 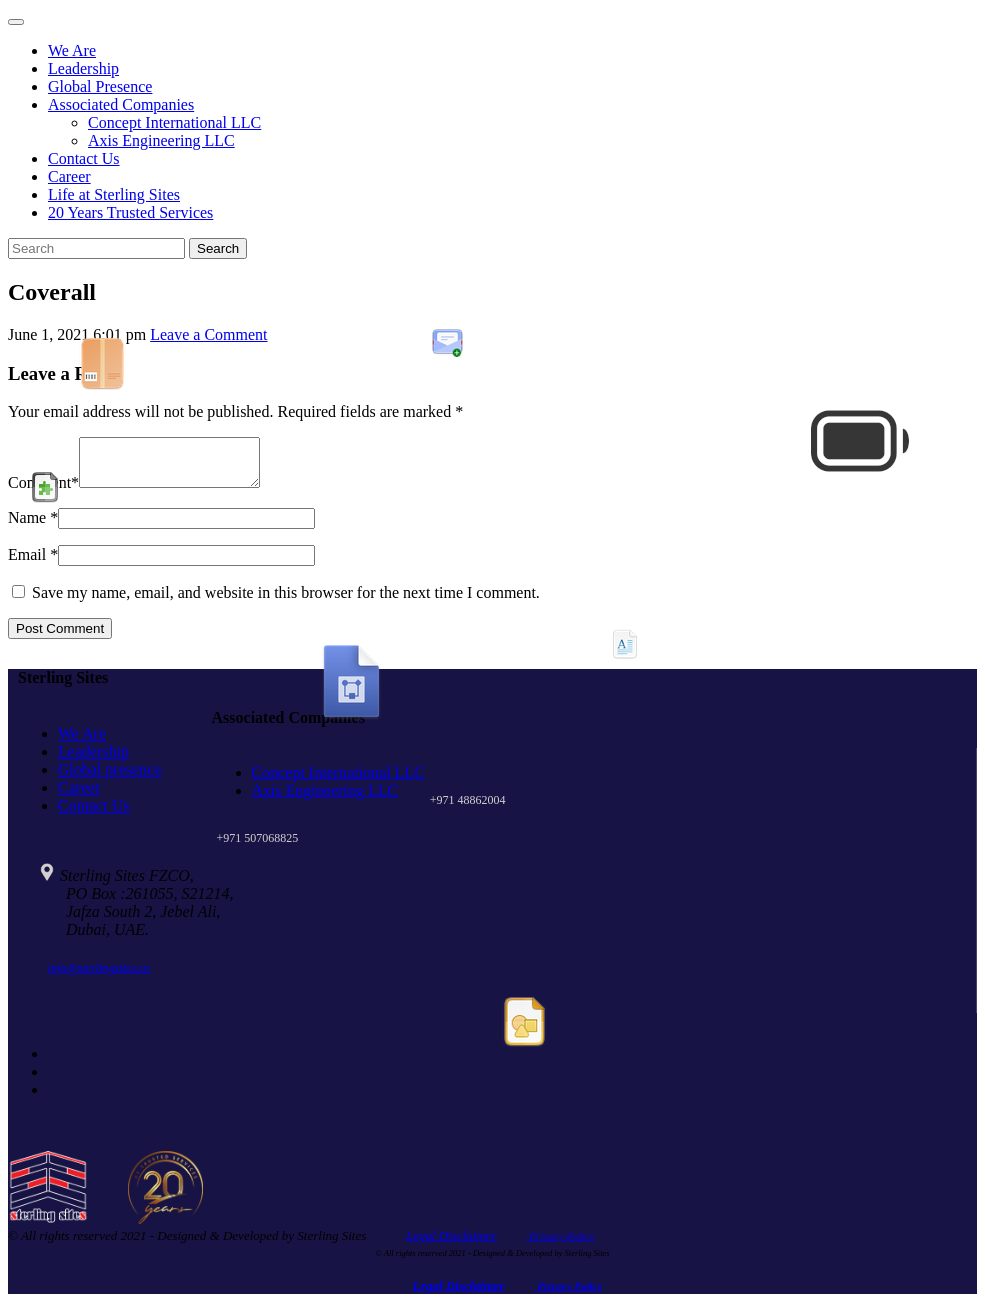 I want to click on indicates current battery level, so click(x=860, y=441).